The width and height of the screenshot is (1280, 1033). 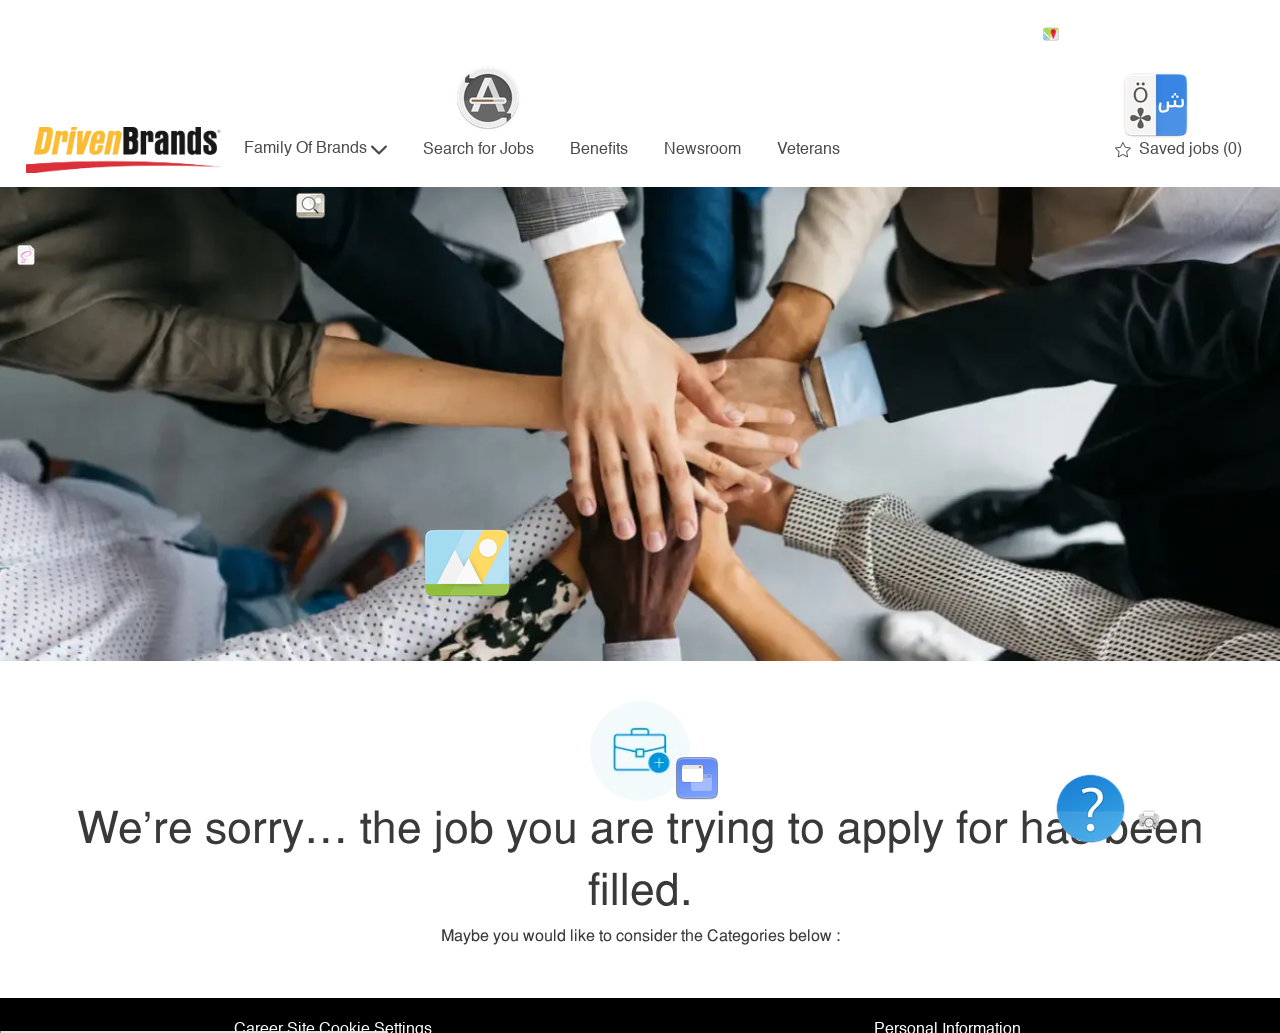 What do you see at coordinates (26, 255) in the screenshot?
I see `scss stylesheet file` at bounding box center [26, 255].